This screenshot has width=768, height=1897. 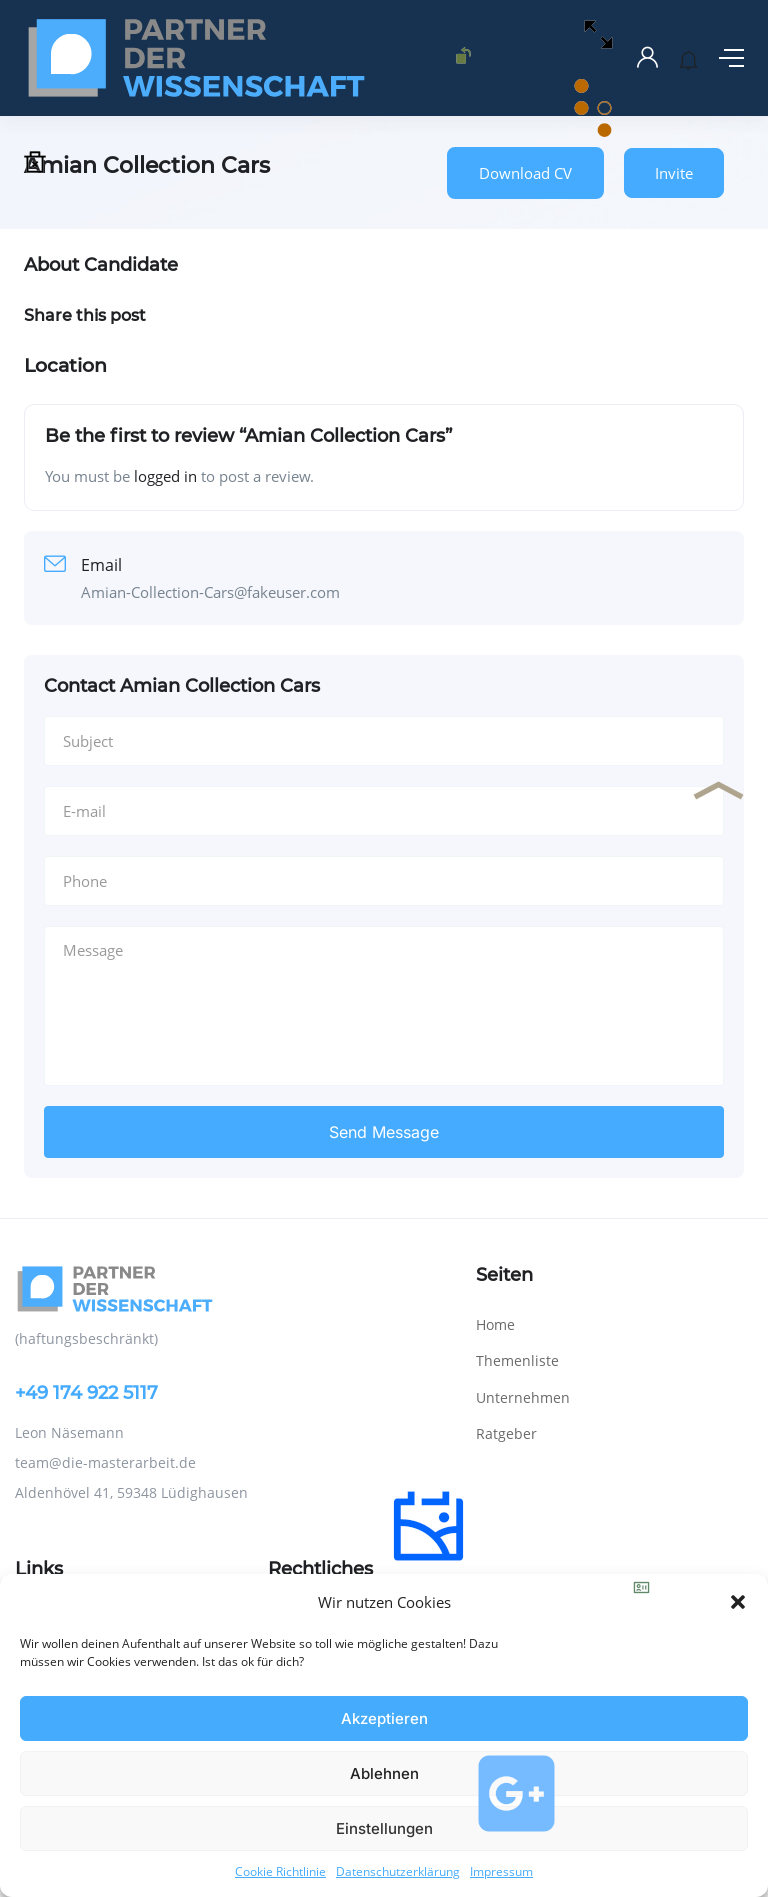 What do you see at coordinates (516, 1793) in the screenshot?
I see `sign in with Google+` at bounding box center [516, 1793].